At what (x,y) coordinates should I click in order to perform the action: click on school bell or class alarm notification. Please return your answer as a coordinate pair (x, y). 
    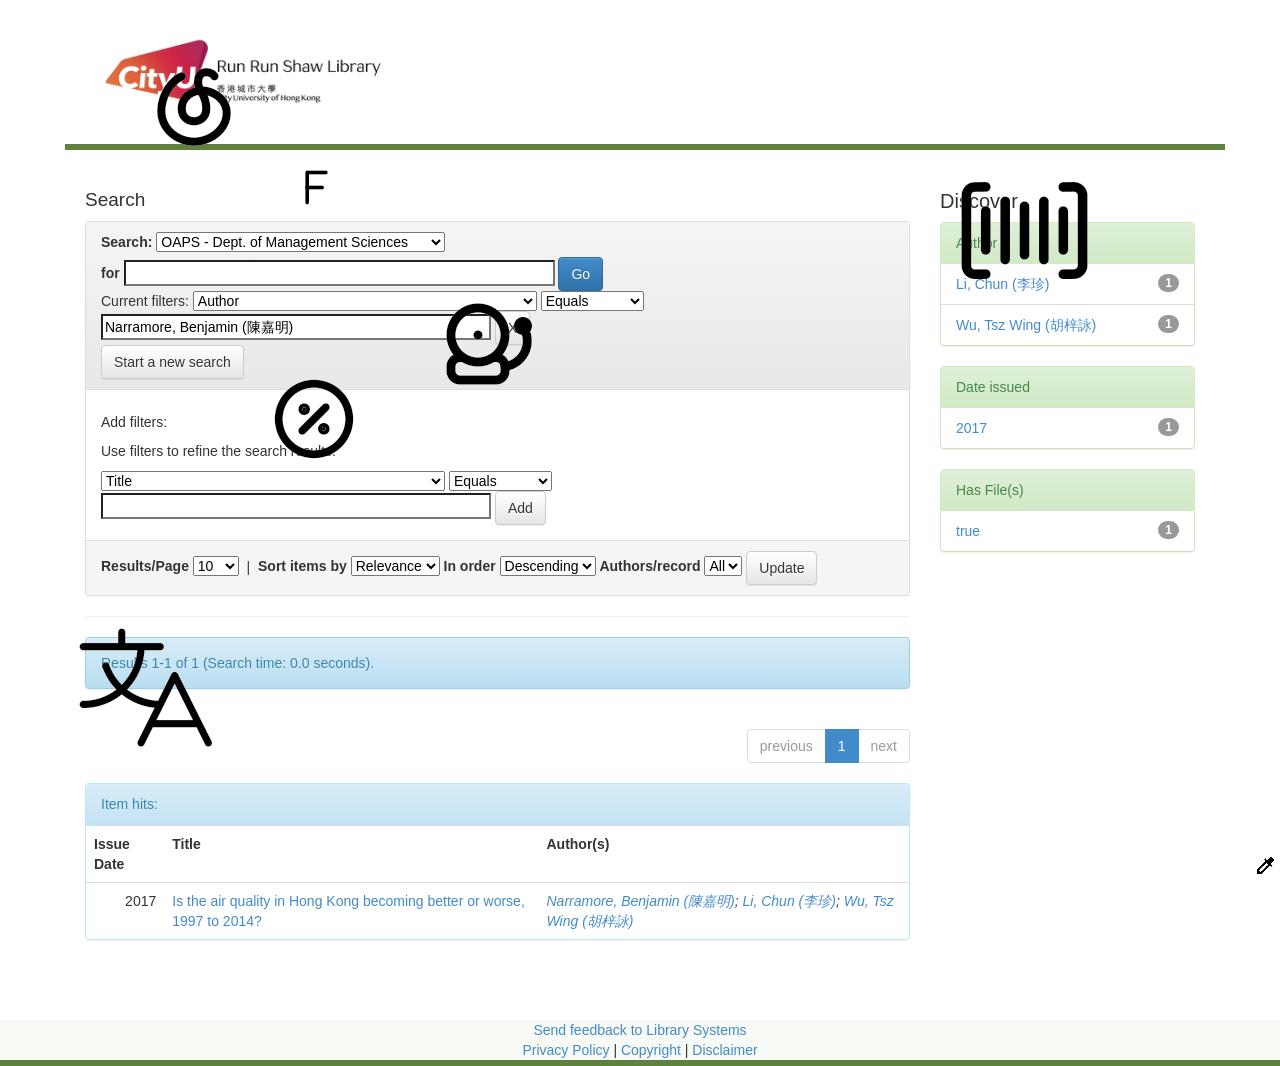
    Looking at the image, I should click on (487, 344).